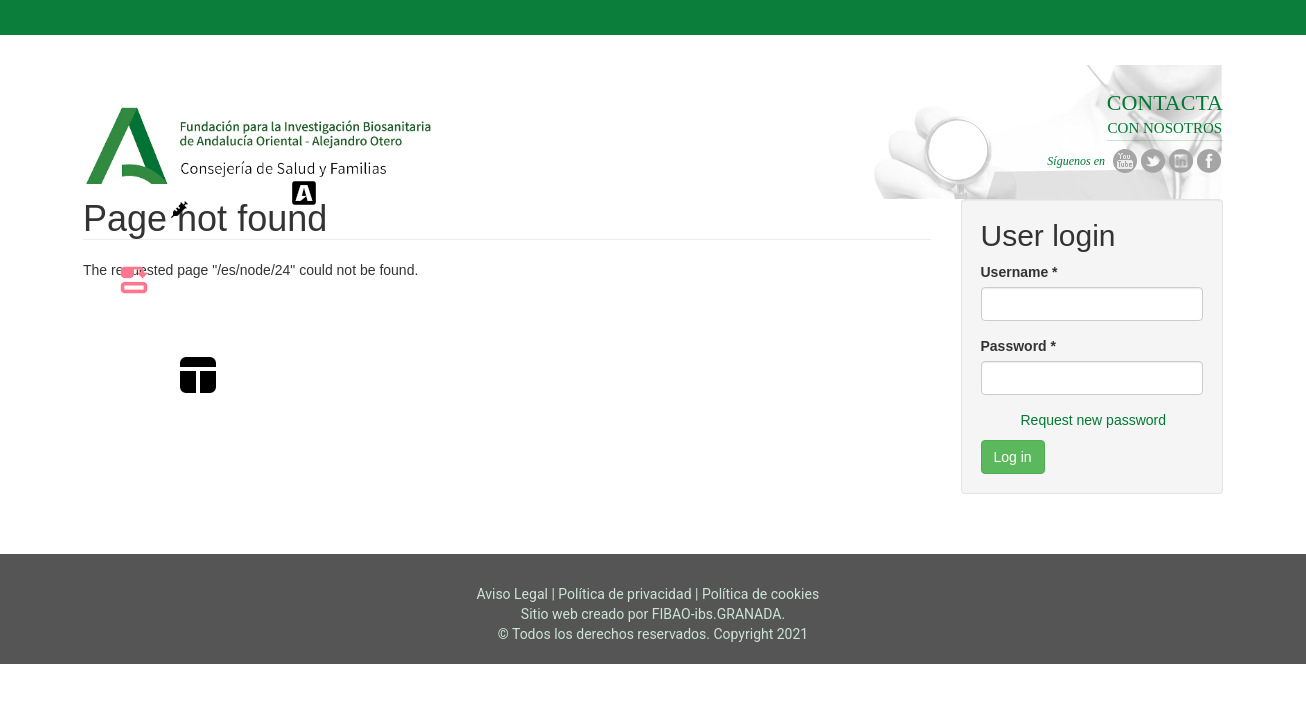  What do you see at coordinates (134, 280) in the screenshot?
I see `view predecessor tasks in a workflow` at bounding box center [134, 280].